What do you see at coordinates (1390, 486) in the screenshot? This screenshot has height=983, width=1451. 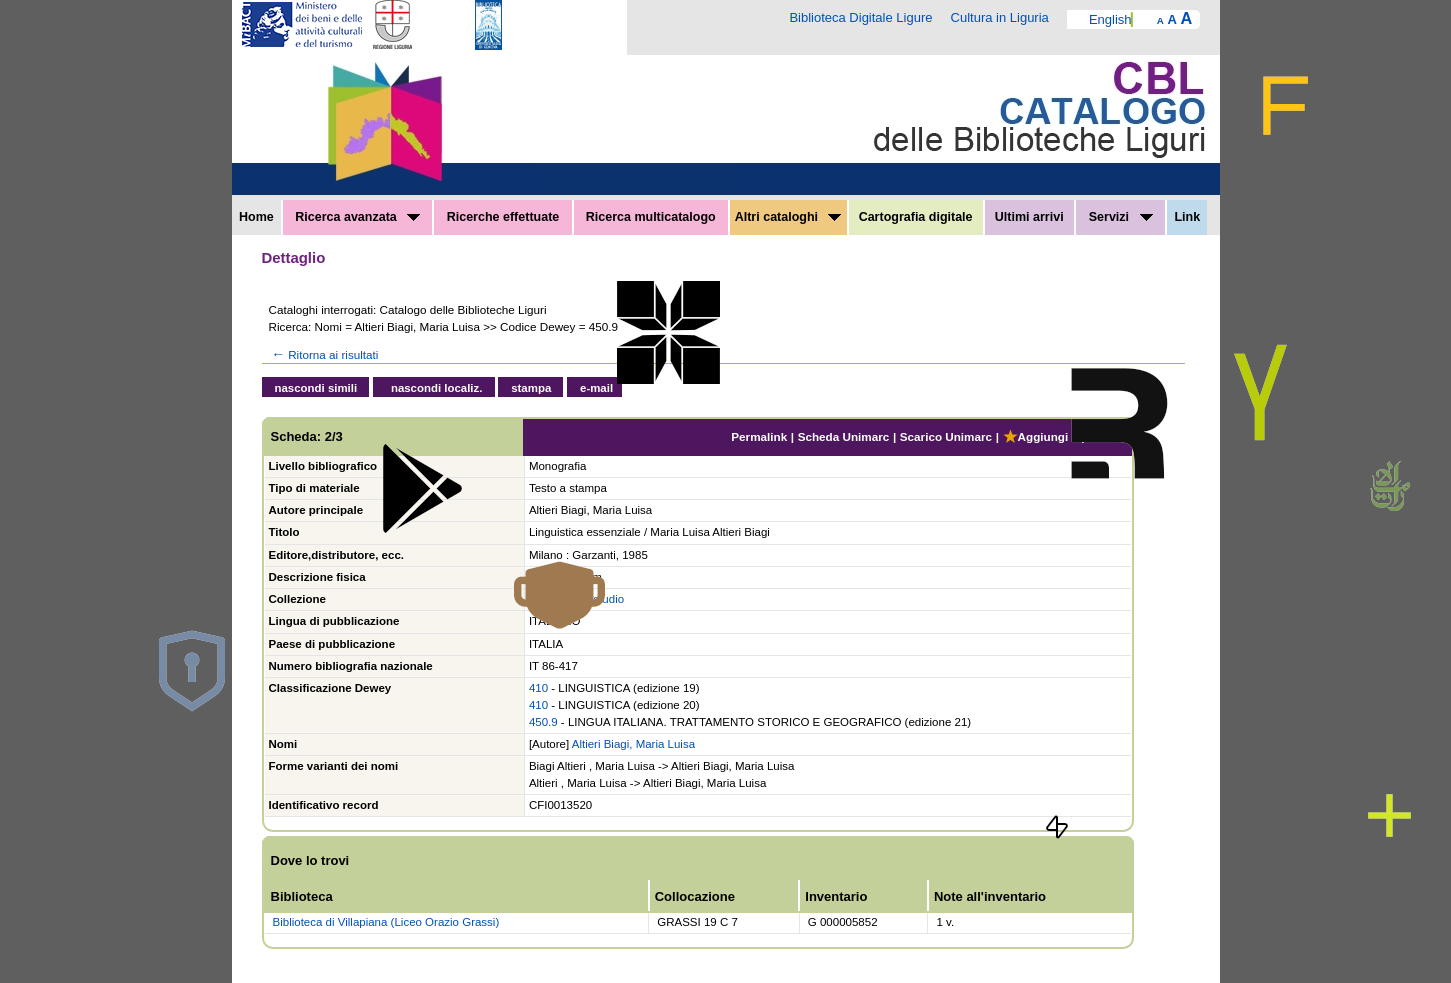 I see `emirates airline logo` at bounding box center [1390, 486].